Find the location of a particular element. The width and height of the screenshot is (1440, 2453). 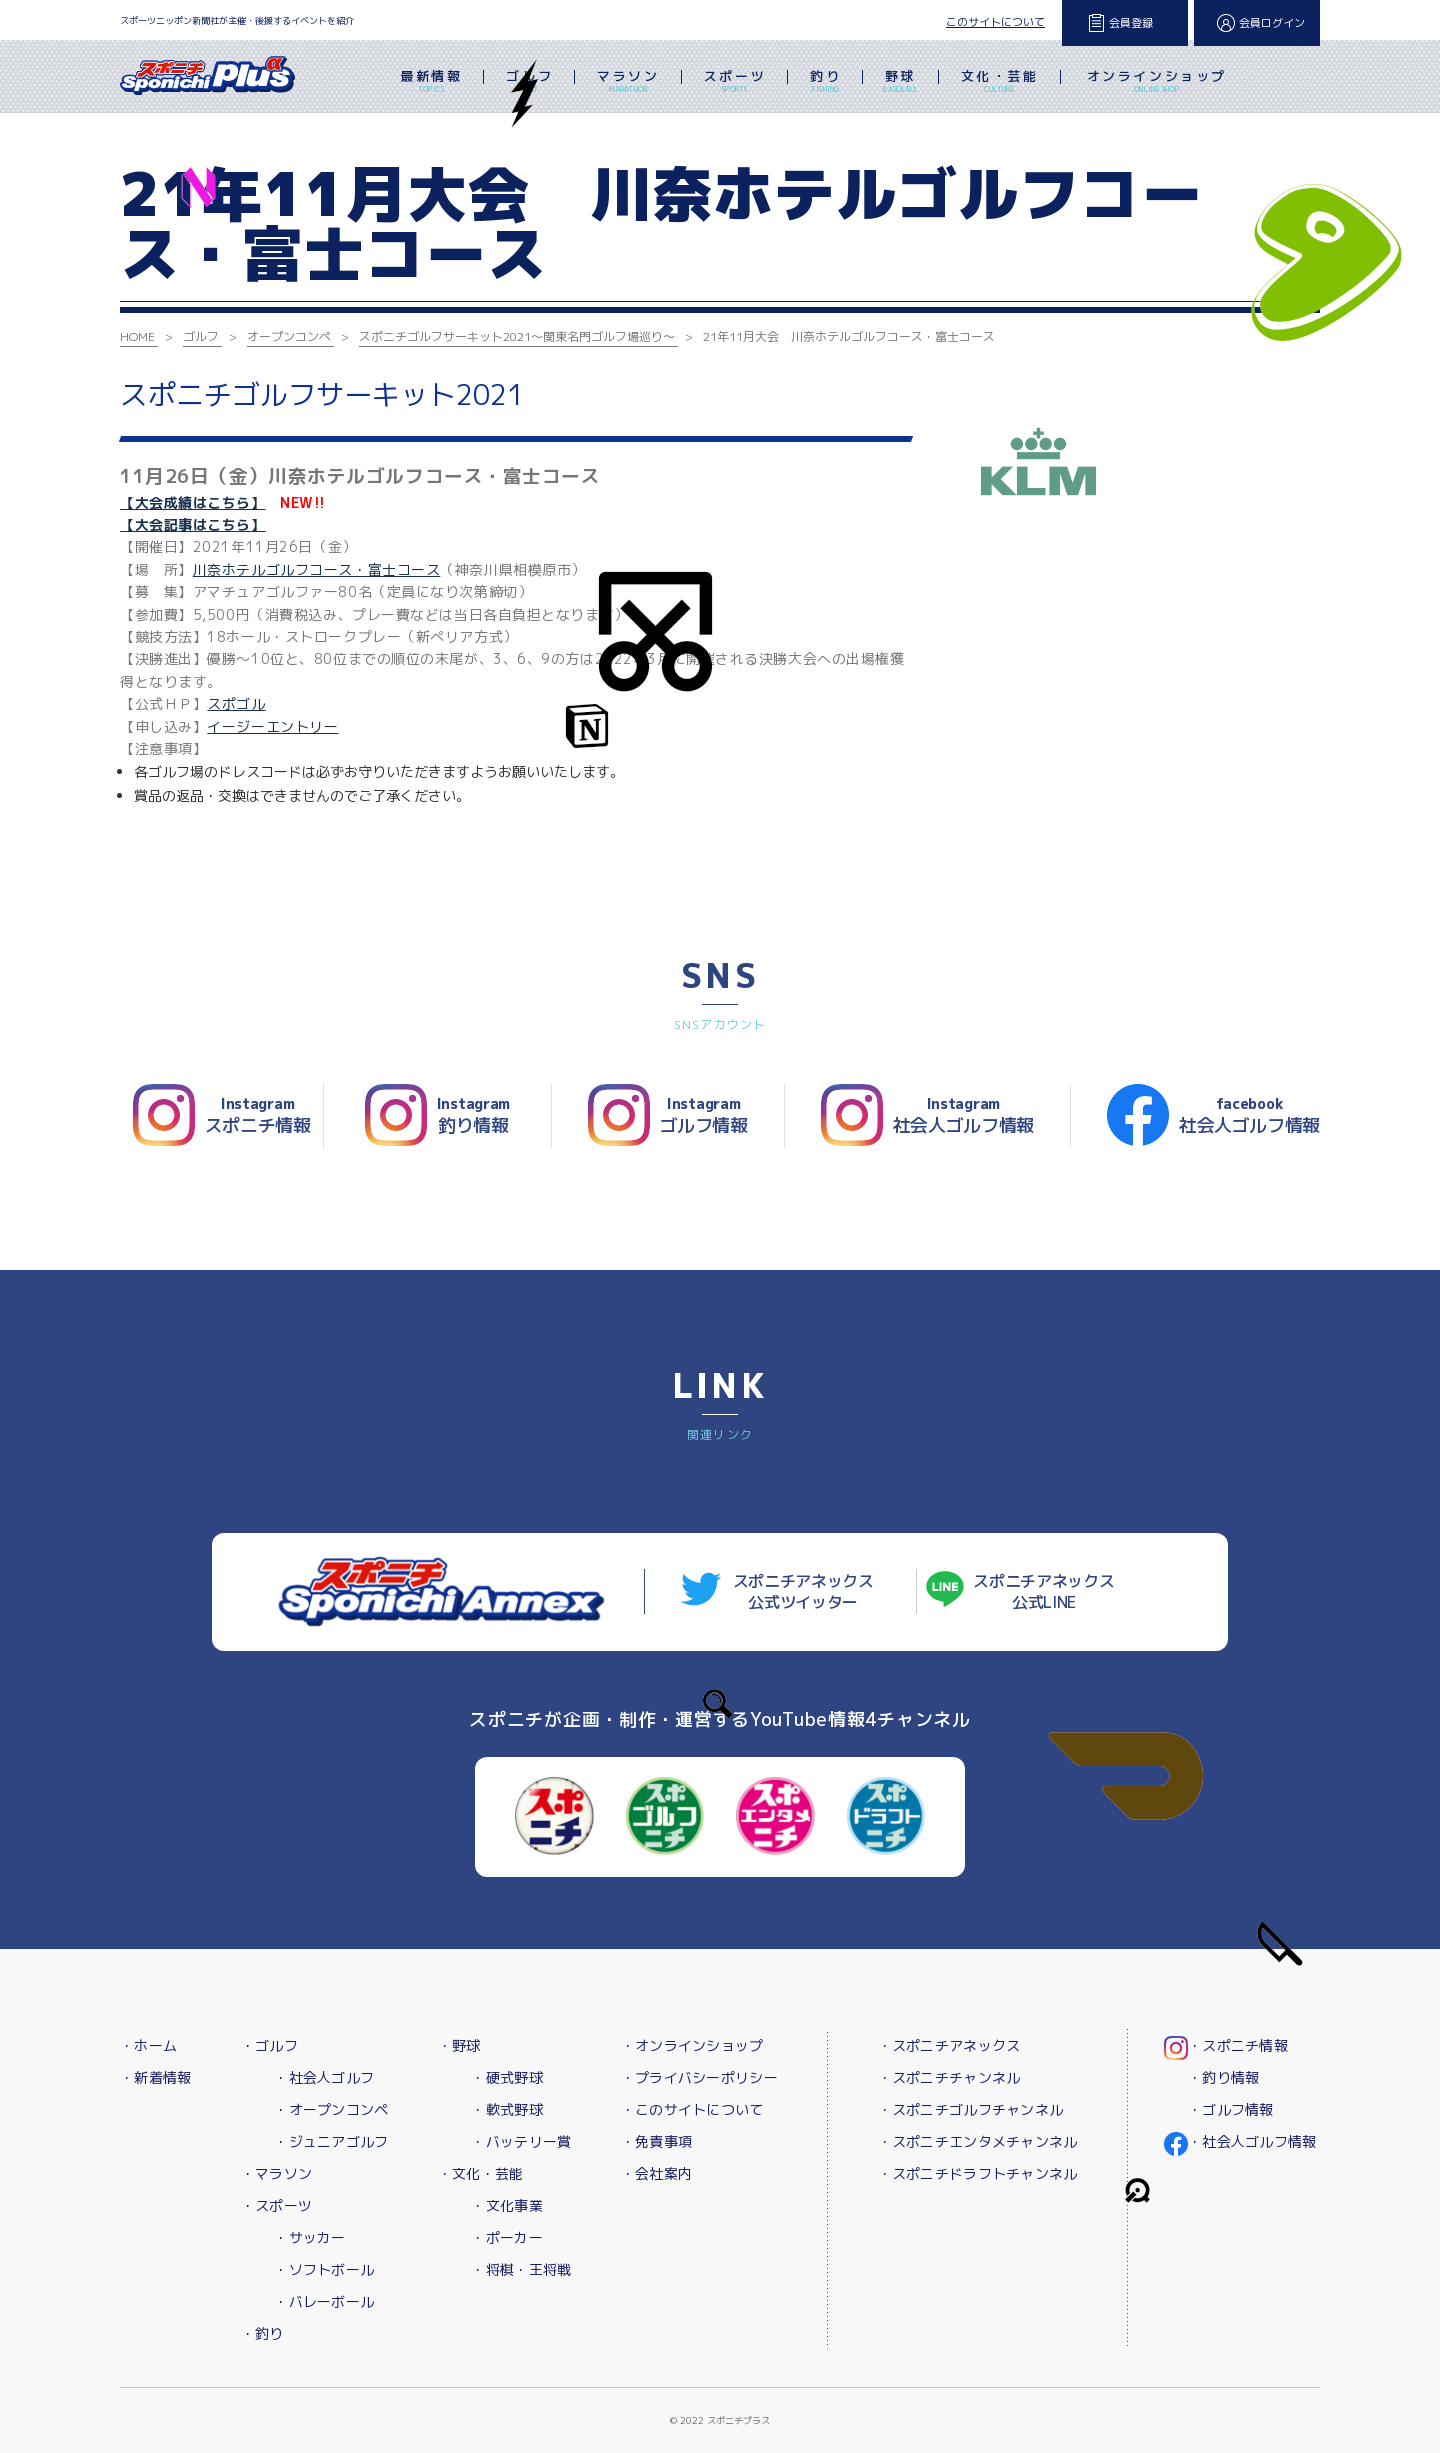

access cooking or recipe features is located at coordinates (1279, 1944).